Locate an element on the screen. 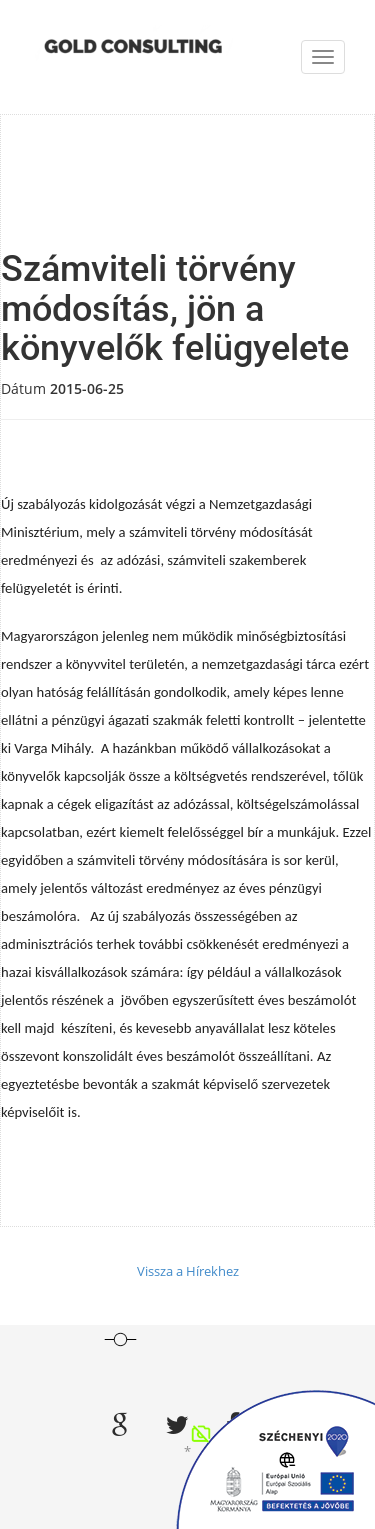 The height and width of the screenshot is (1529, 375). camera access is disabled is located at coordinates (201, 1434).